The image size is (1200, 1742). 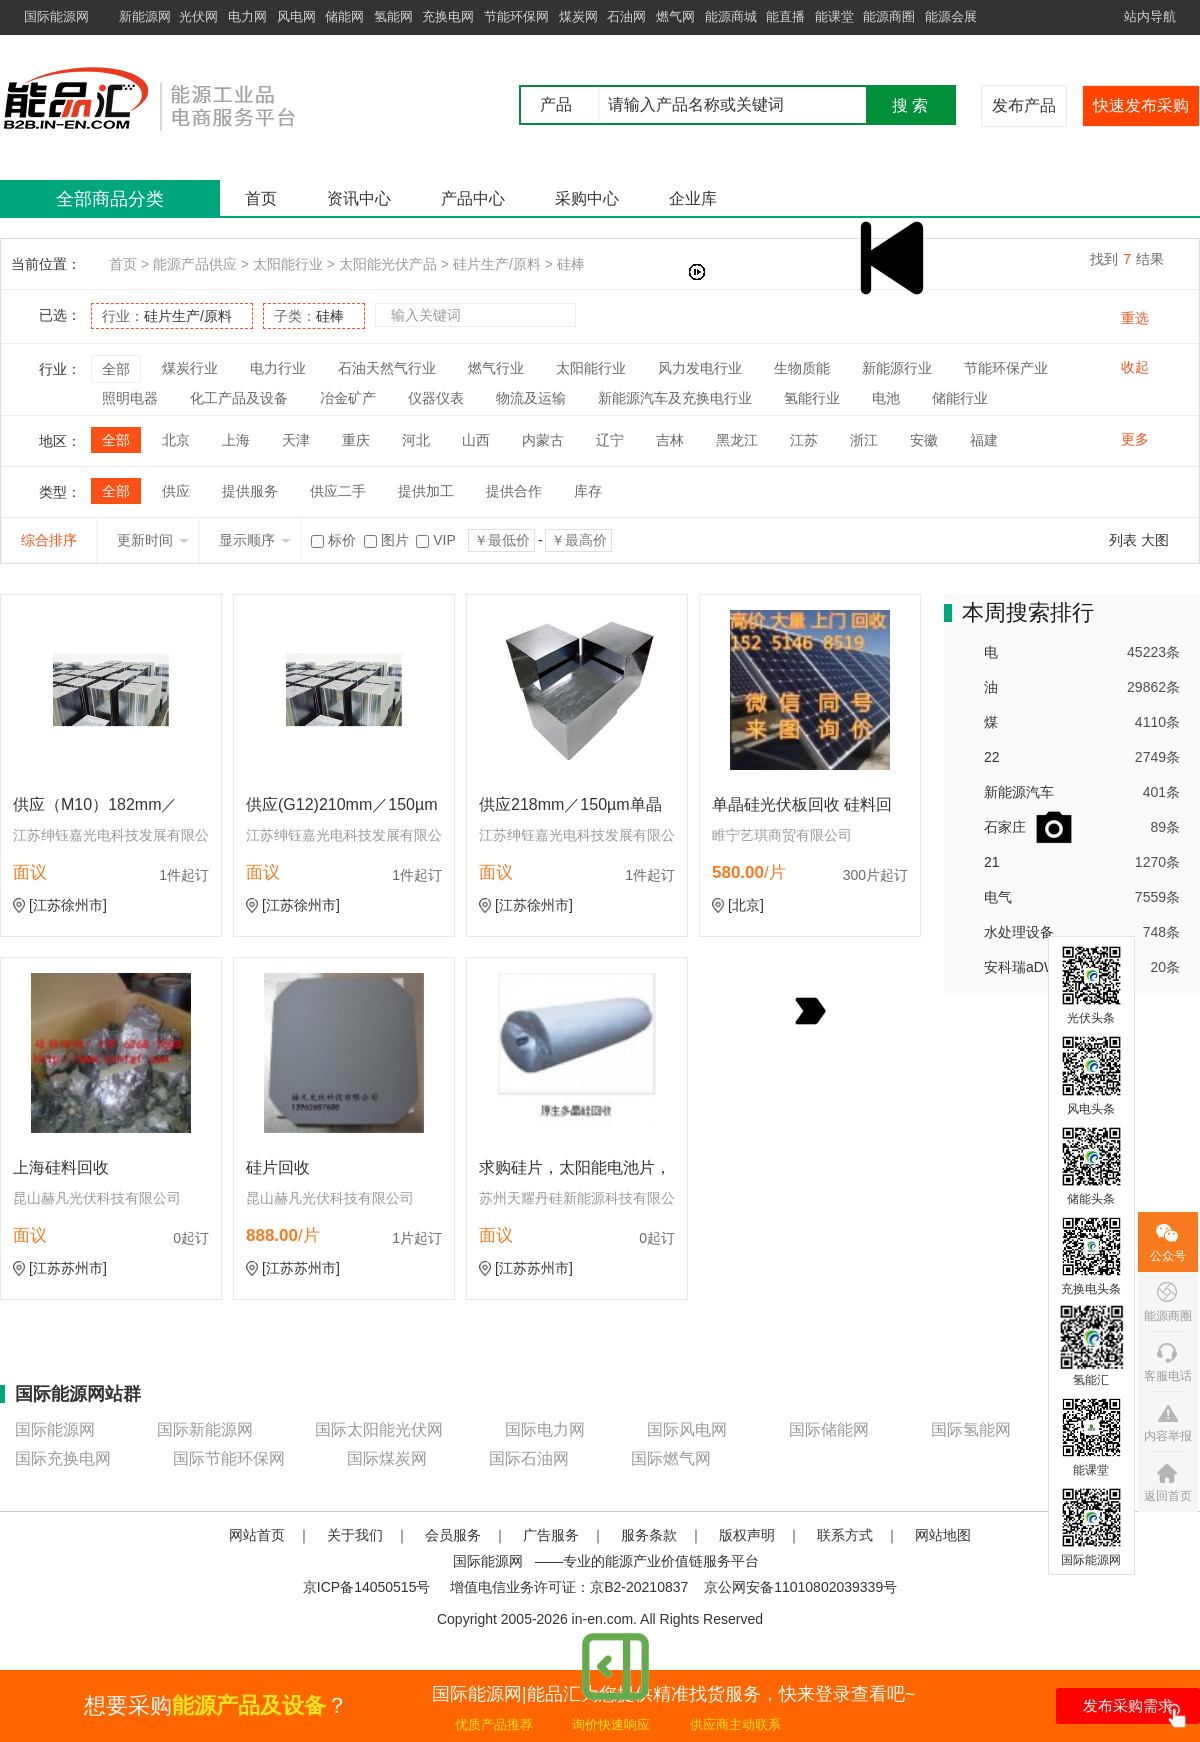 I want to click on expand the right sidebar panel, so click(x=615, y=1666).